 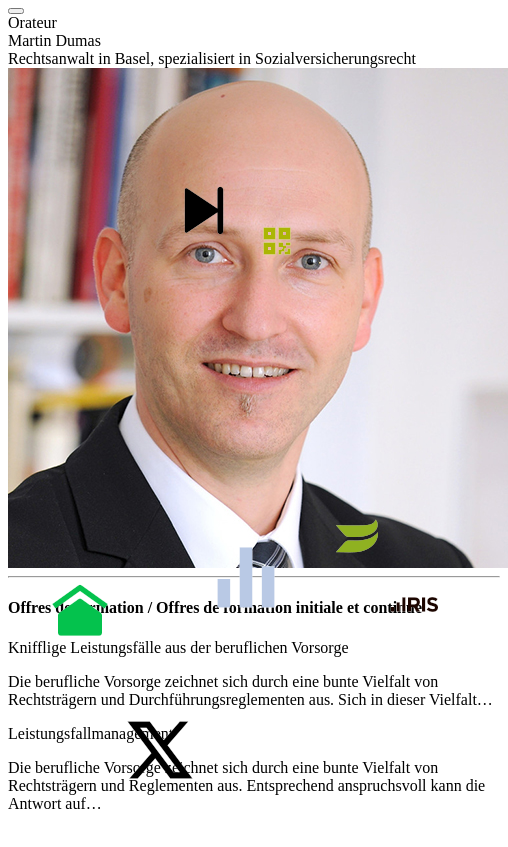 I want to click on share to X (formerly Twitter), so click(x=160, y=750).